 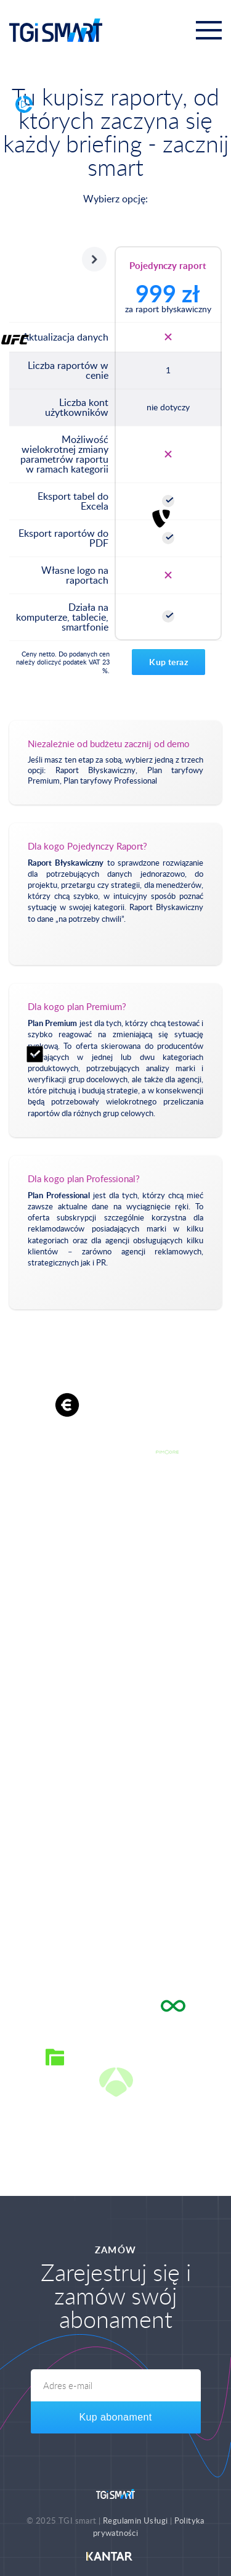 What do you see at coordinates (161, 518) in the screenshot?
I see `TYPO3 content management system logo` at bounding box center [161, 518].